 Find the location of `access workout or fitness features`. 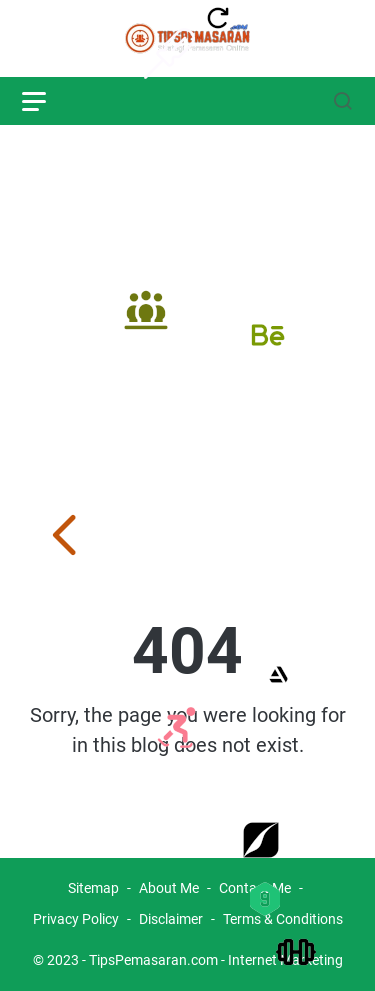

access workout or fitness features is located at coordinates (296, 952).